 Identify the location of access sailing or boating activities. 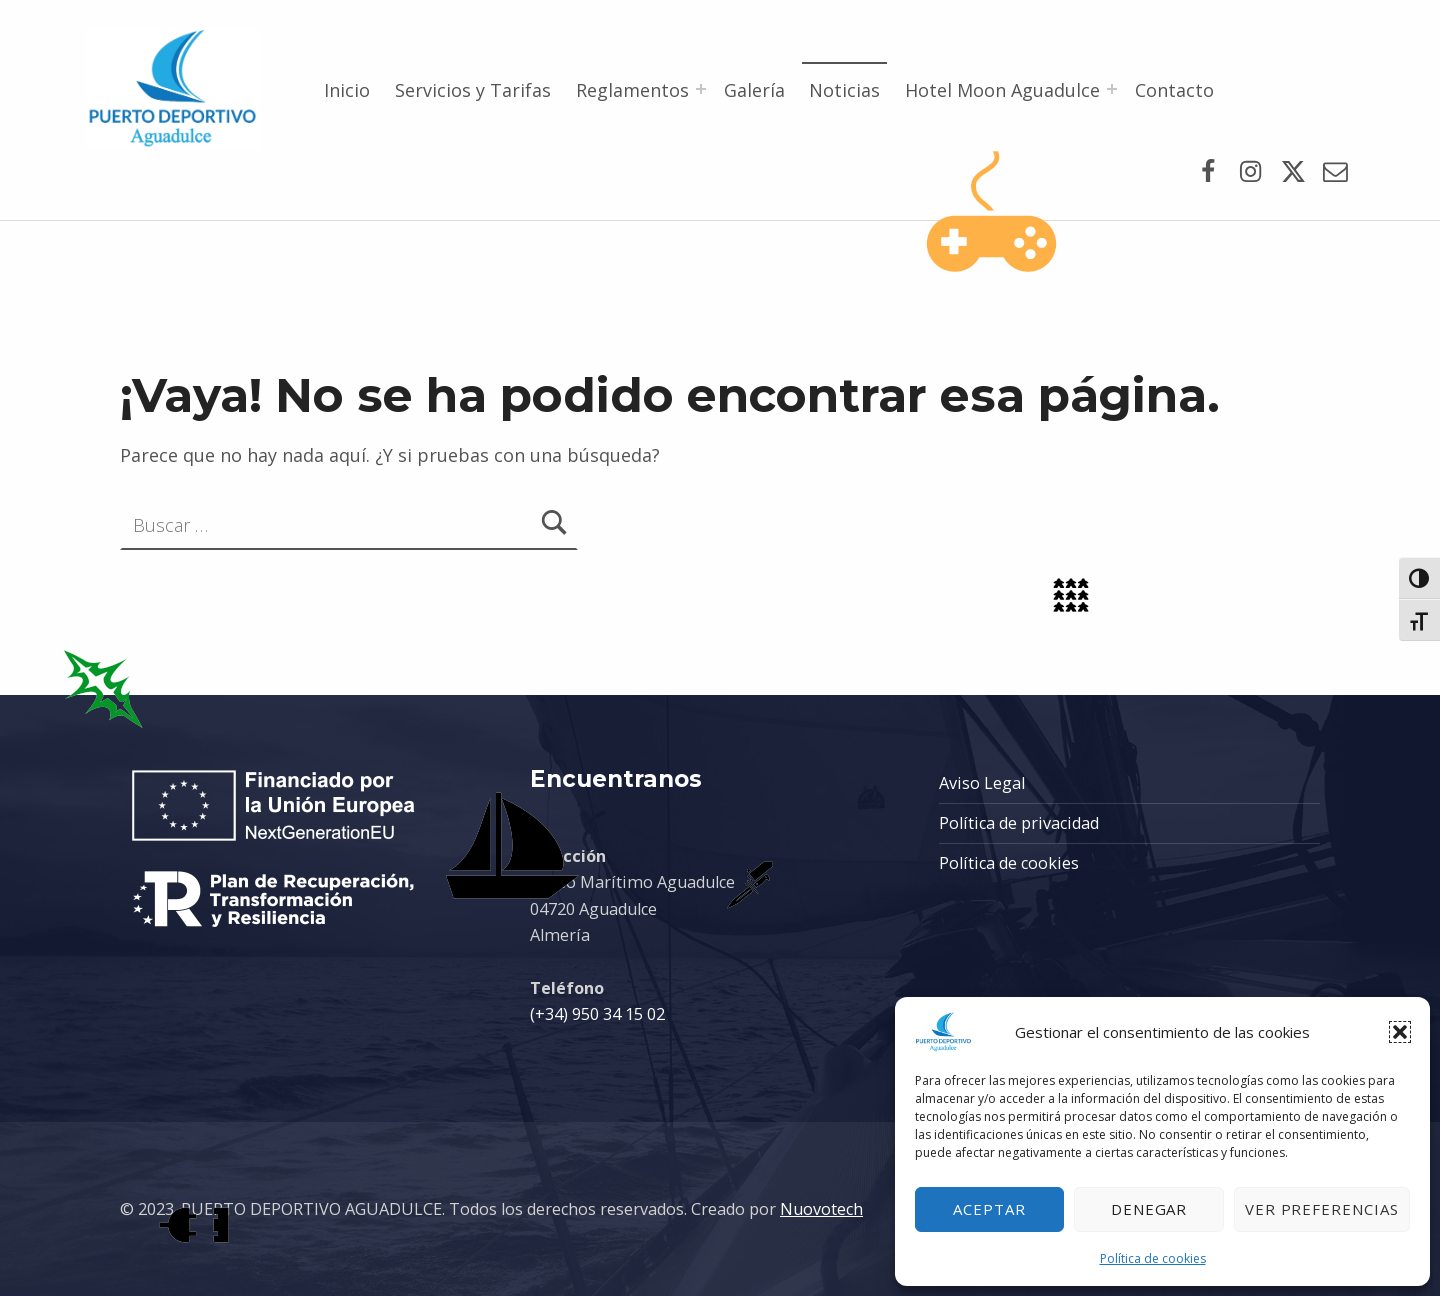
(512, 845).